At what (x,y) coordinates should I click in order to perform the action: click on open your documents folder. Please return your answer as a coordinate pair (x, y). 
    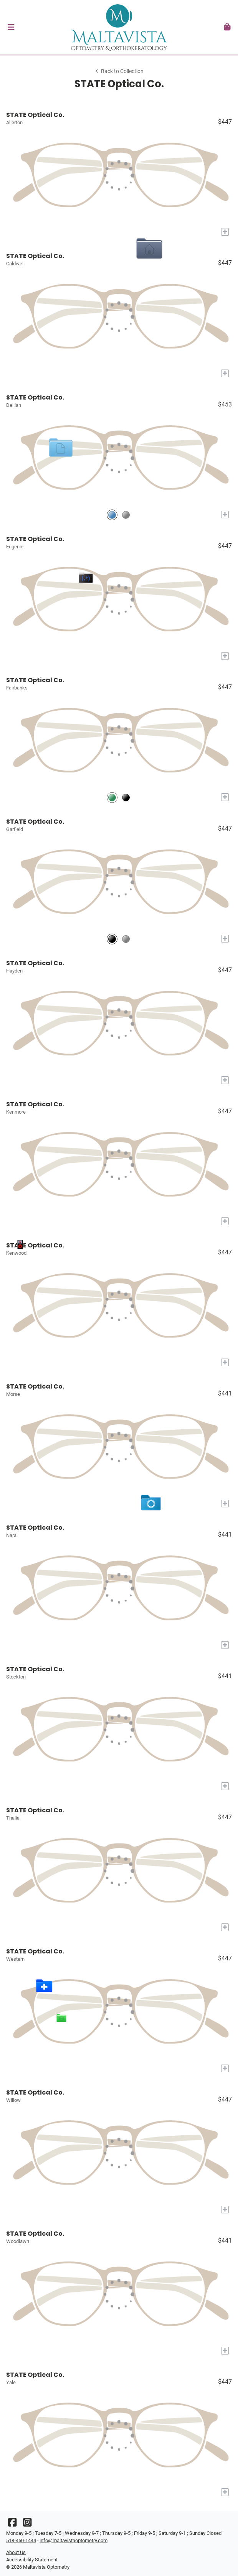
    Looking at the image, I should click on (61, 447).